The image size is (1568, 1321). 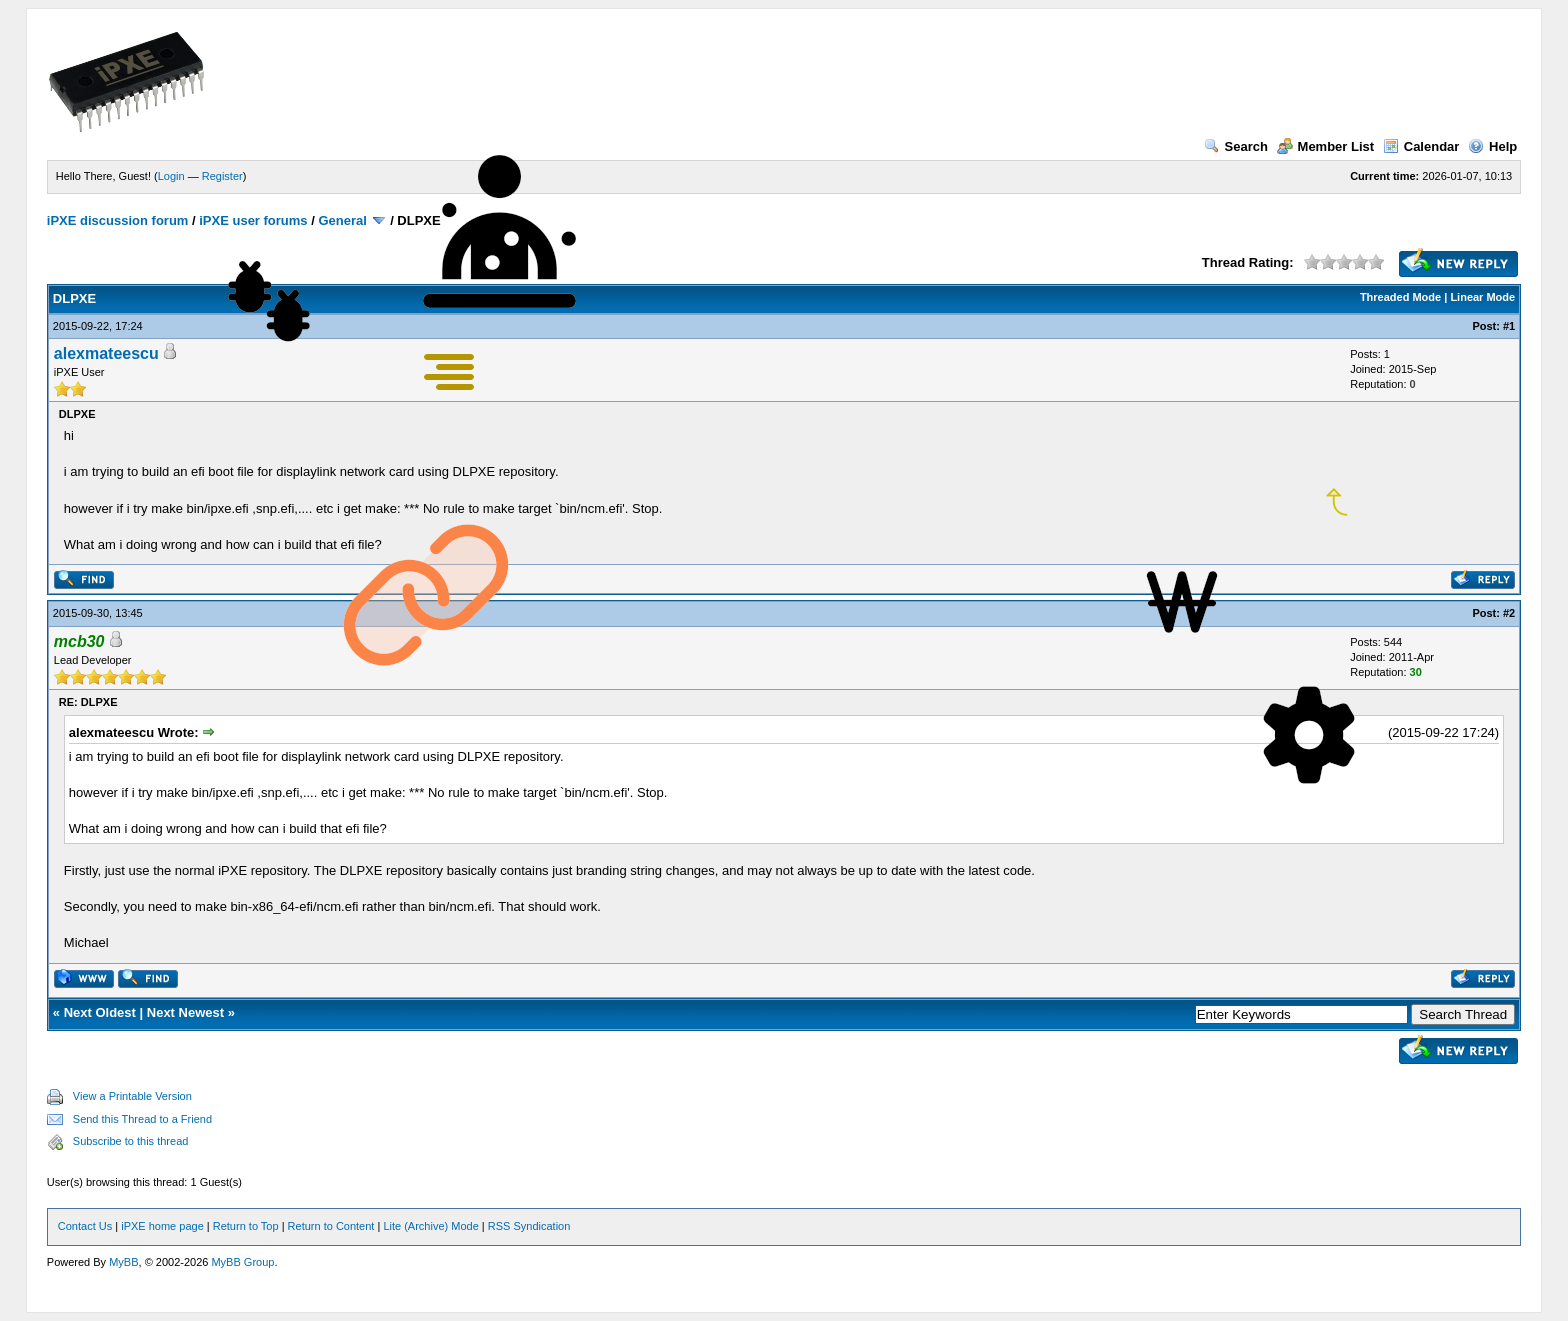 What do you see at coordinates (269, 303) in the screenshot?
I see `view bug reports or known issues` at bounding box center [269, 303].